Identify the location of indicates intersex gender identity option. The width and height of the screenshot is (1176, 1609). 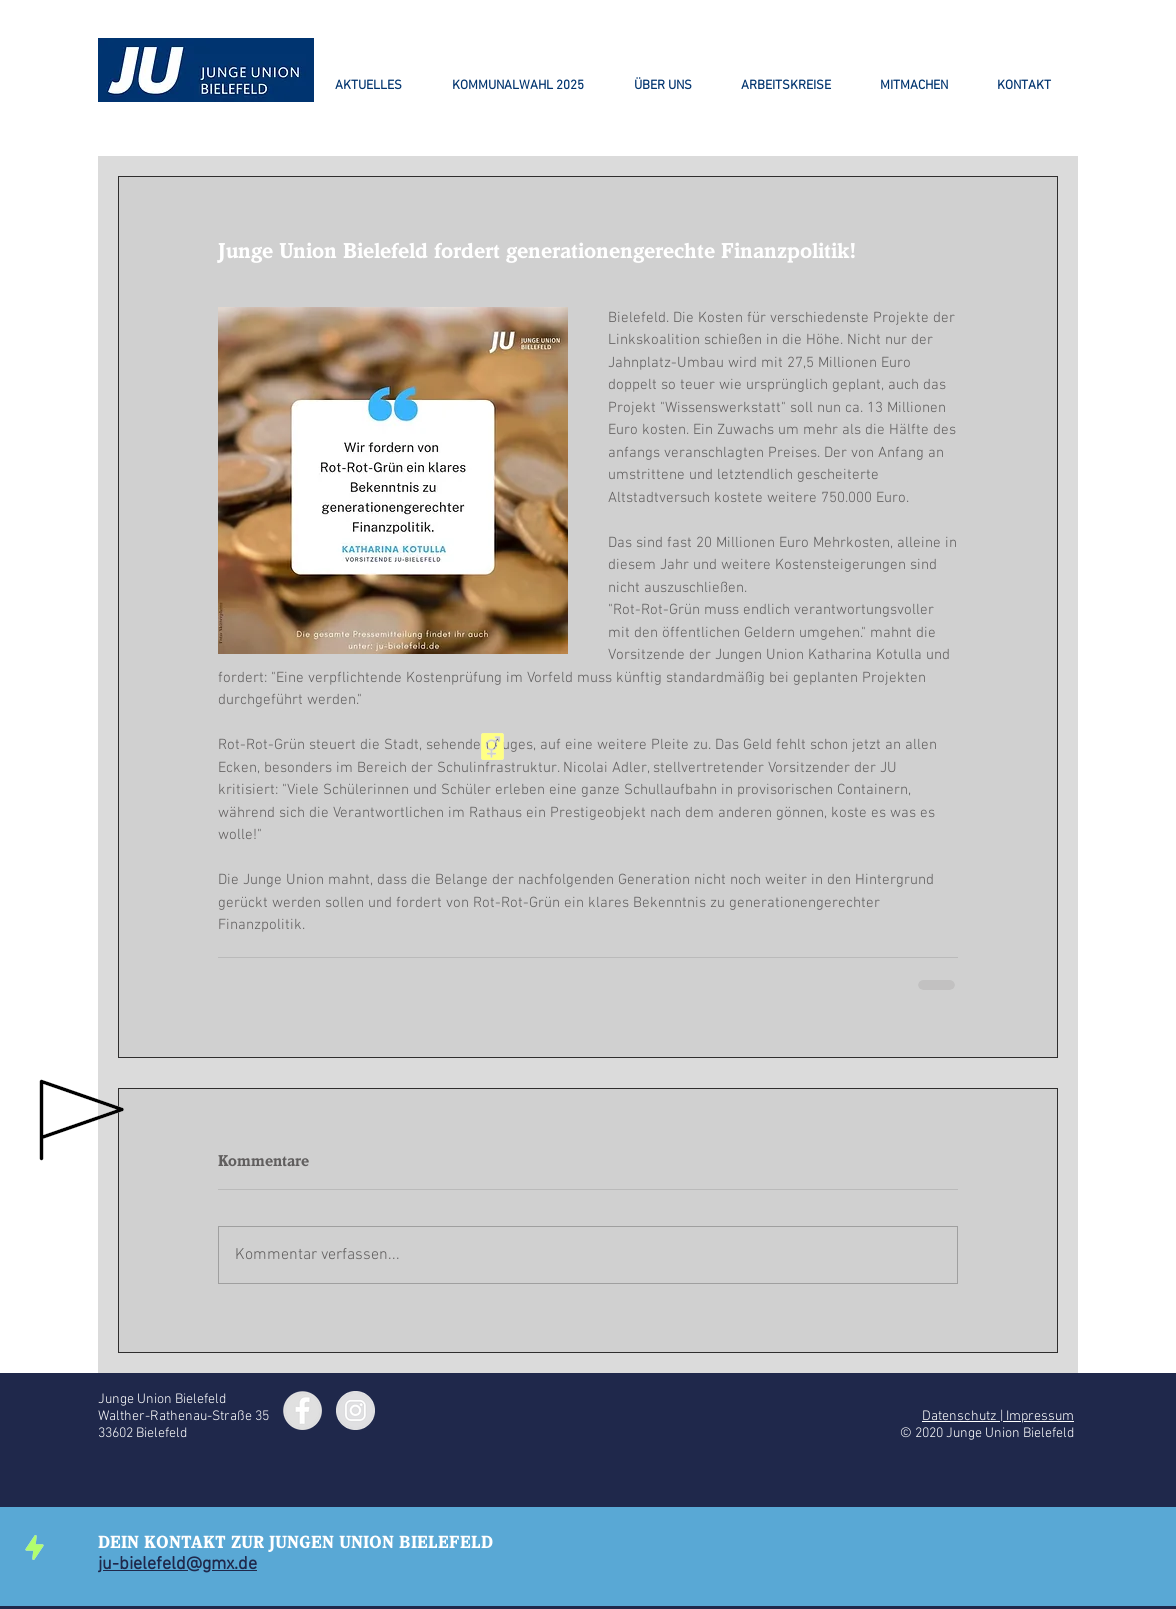
(492, 746).